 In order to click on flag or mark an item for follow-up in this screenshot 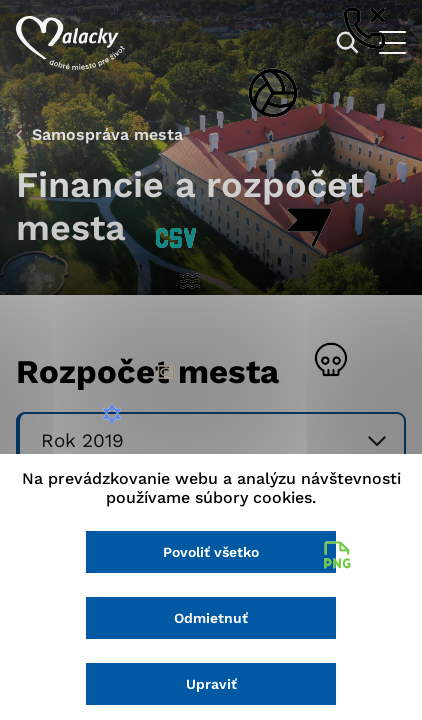, I will do `click(308, 225)`.